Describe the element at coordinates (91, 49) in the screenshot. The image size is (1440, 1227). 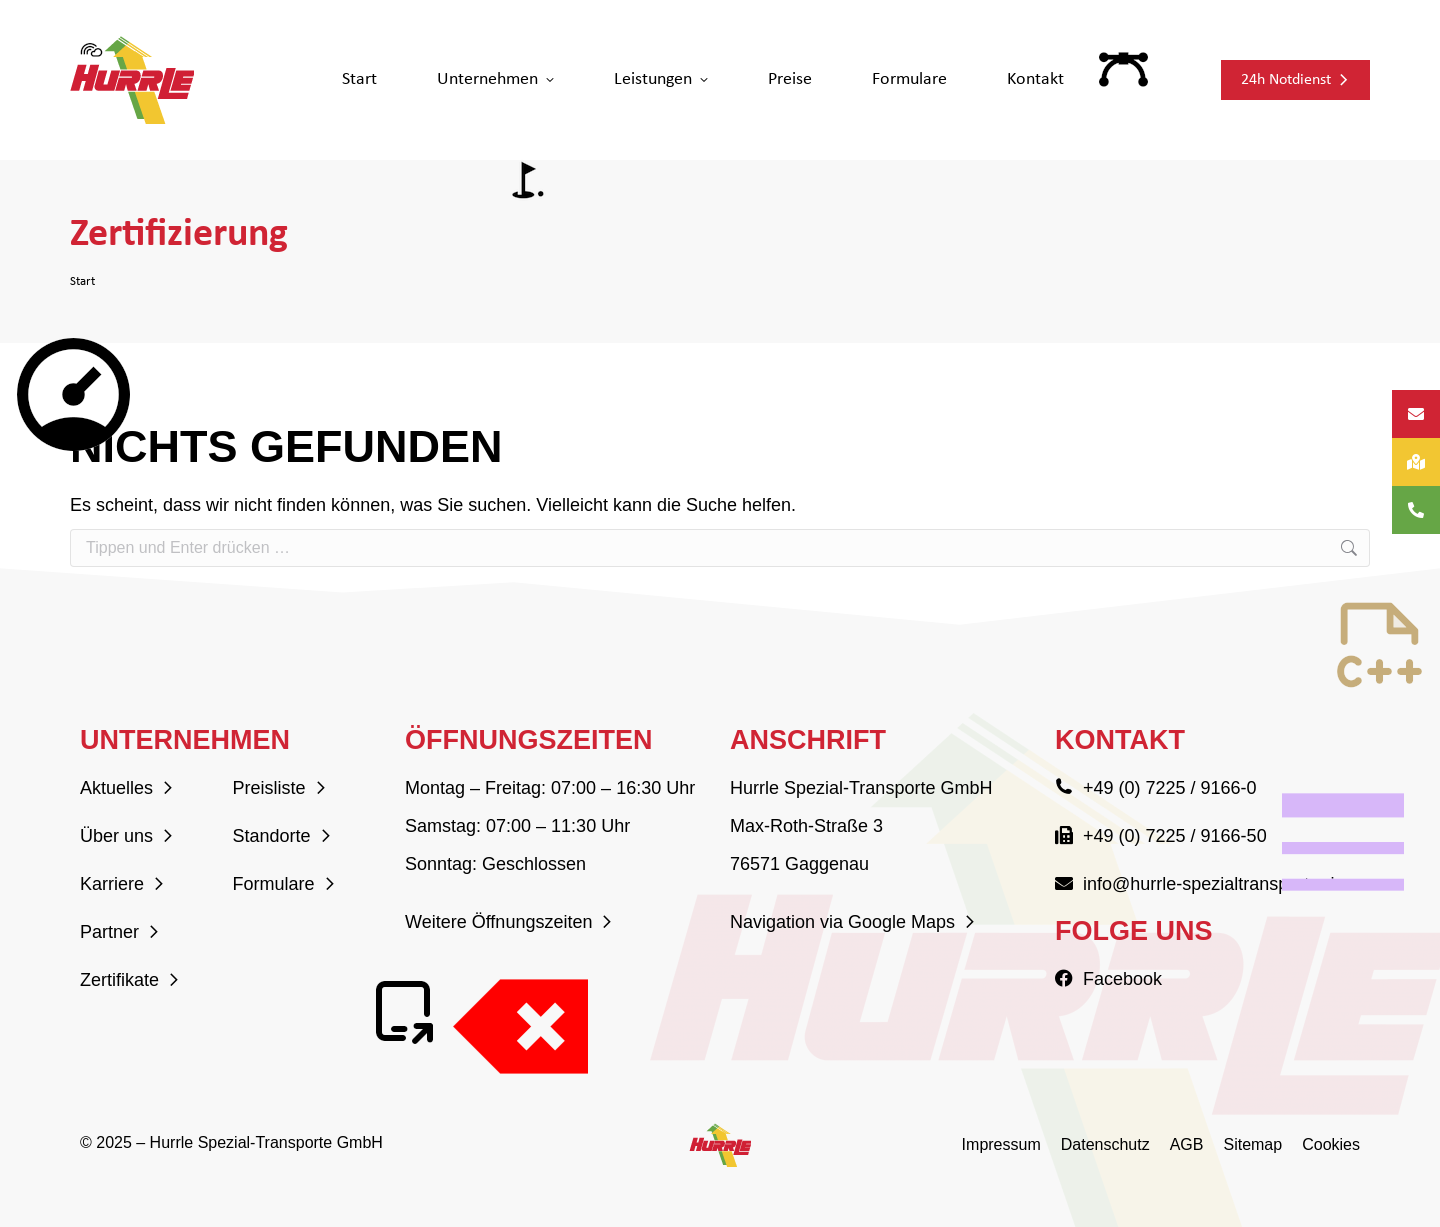
I see `view weather information` at that location.